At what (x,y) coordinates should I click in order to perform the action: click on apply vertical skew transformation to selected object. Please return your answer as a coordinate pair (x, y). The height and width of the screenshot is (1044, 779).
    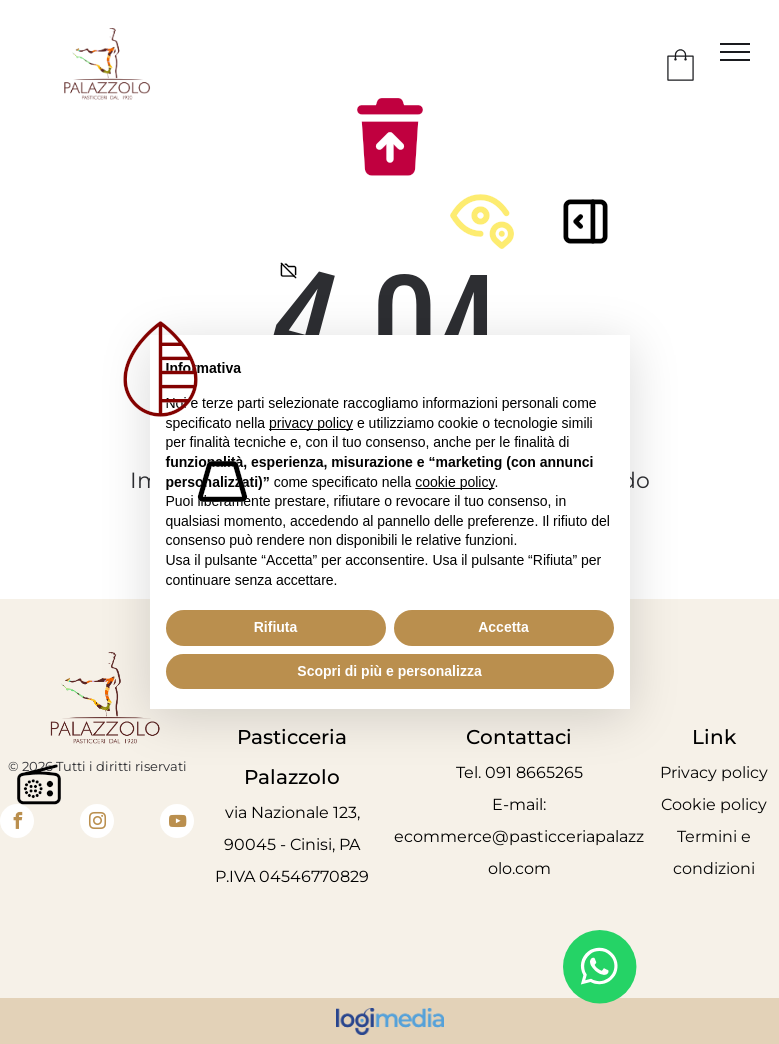
    Looking at the image, I should click on (222, 481).